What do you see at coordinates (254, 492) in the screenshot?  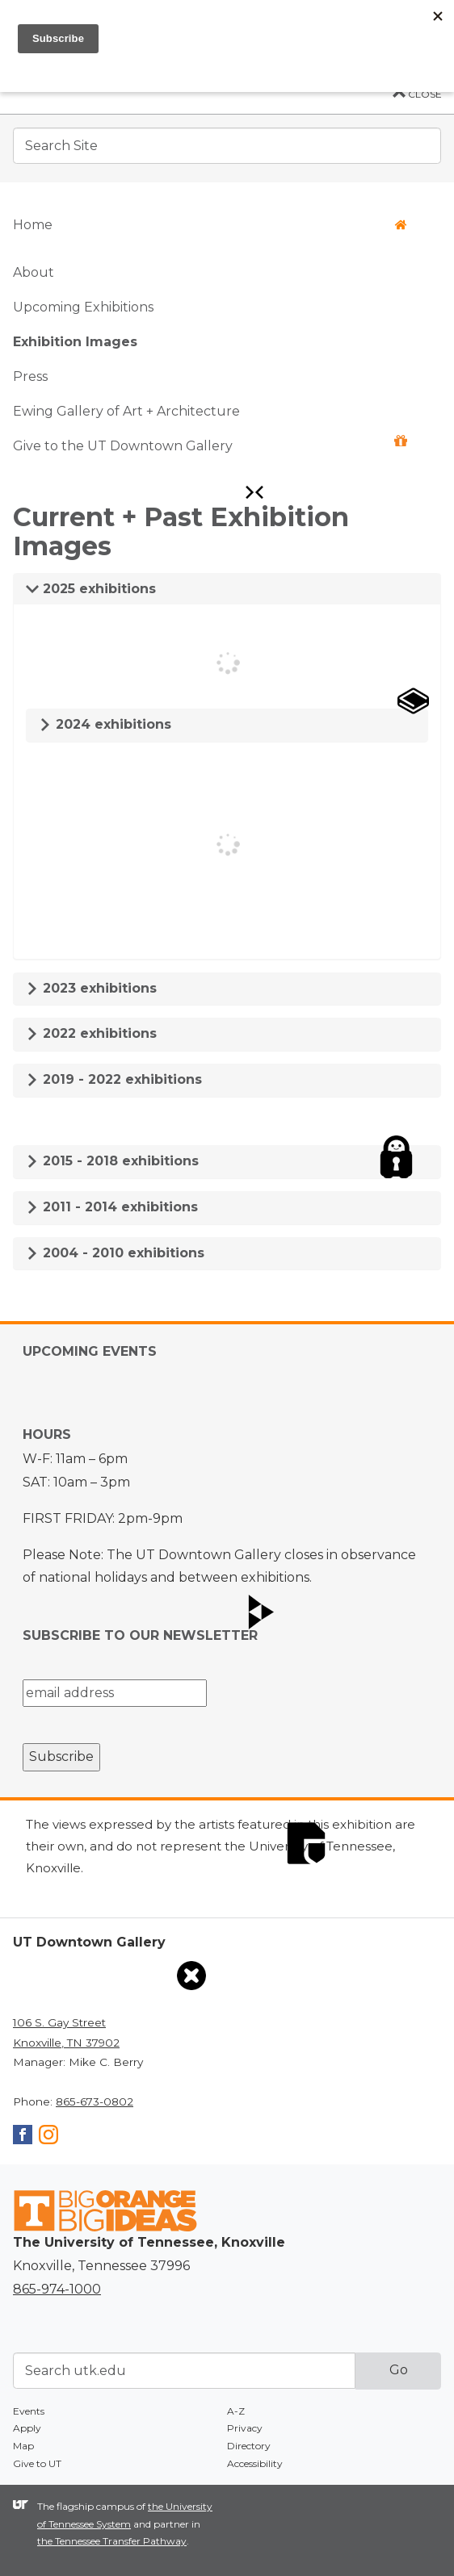 I see `collapse or contract horizontal panels` at bounding box center [254, 492].